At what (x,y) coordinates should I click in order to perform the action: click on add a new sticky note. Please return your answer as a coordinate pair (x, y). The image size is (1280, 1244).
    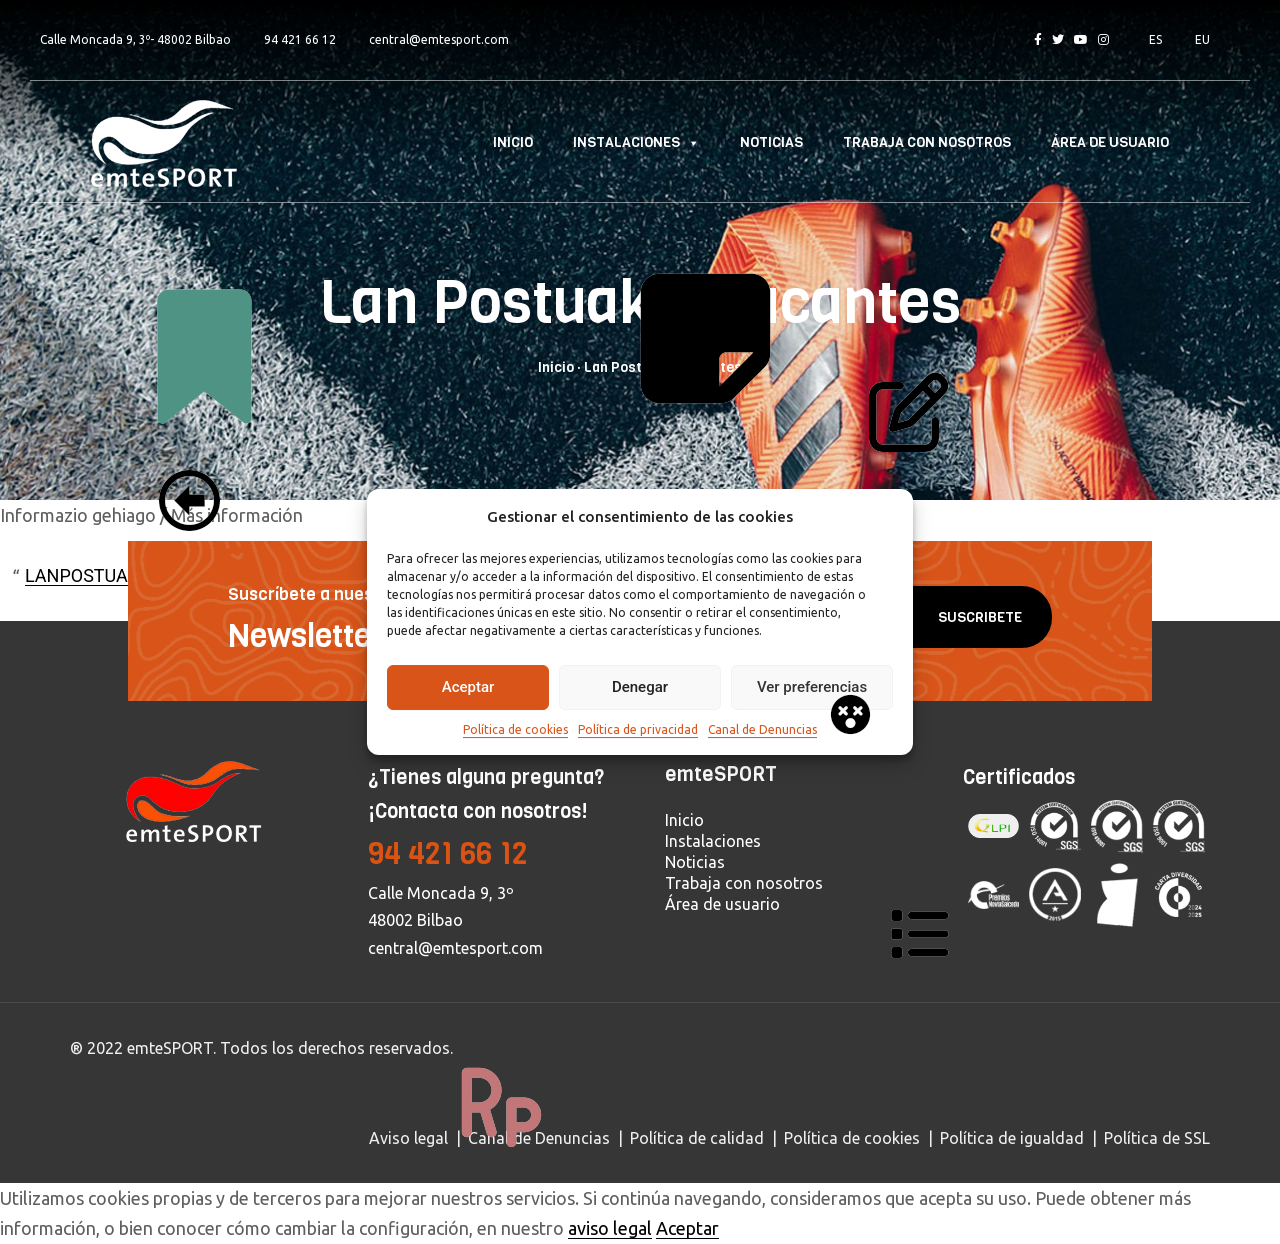
    Looking at the image, I should click on (705, 338).